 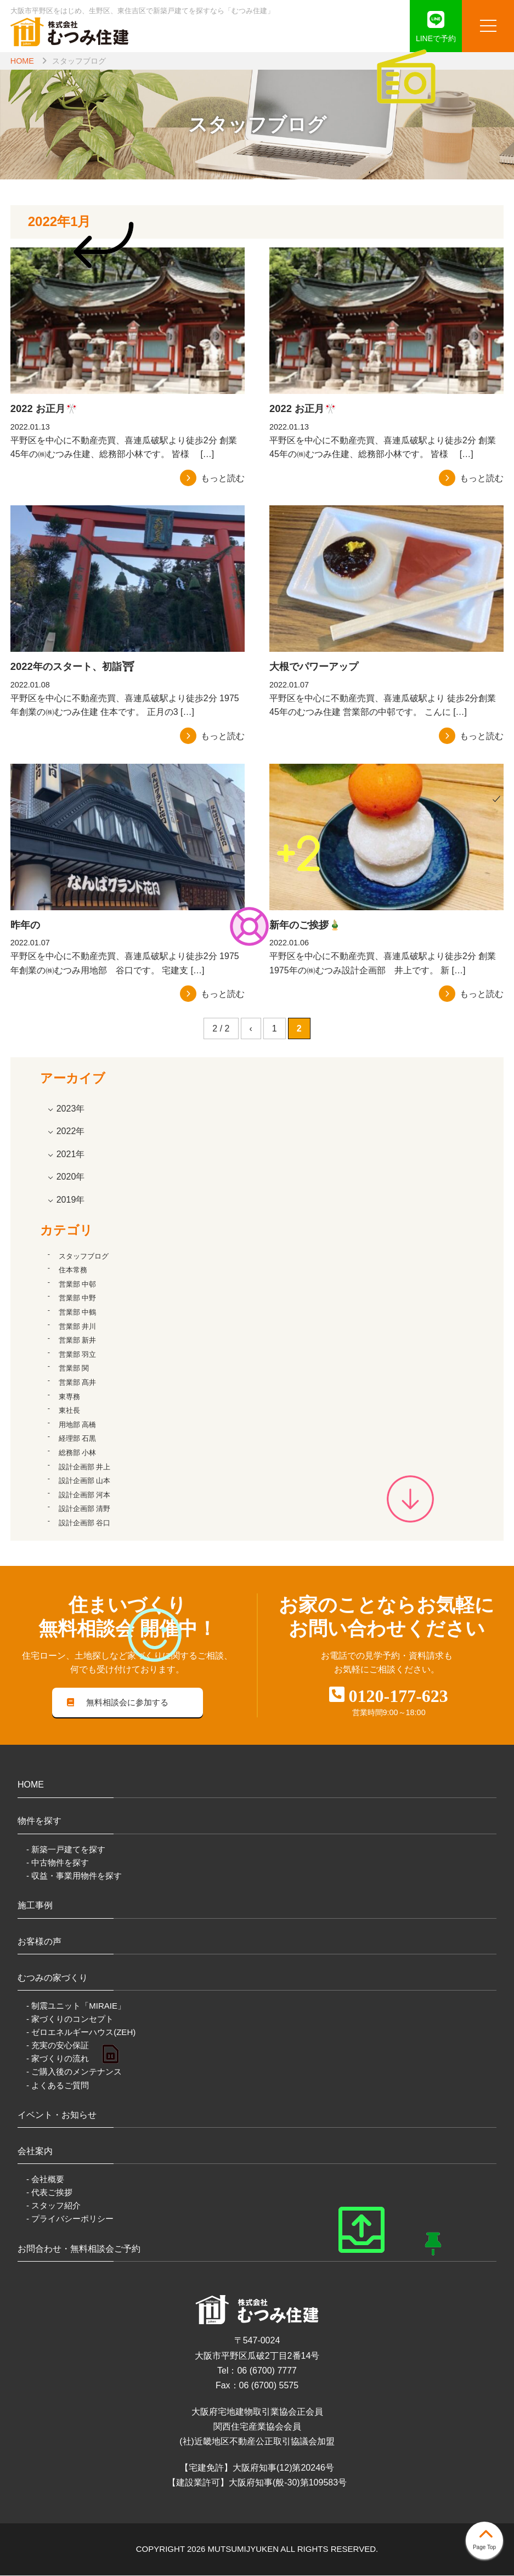 I want to click on pin an item to keep it visible, so click(x=433, y=2243).